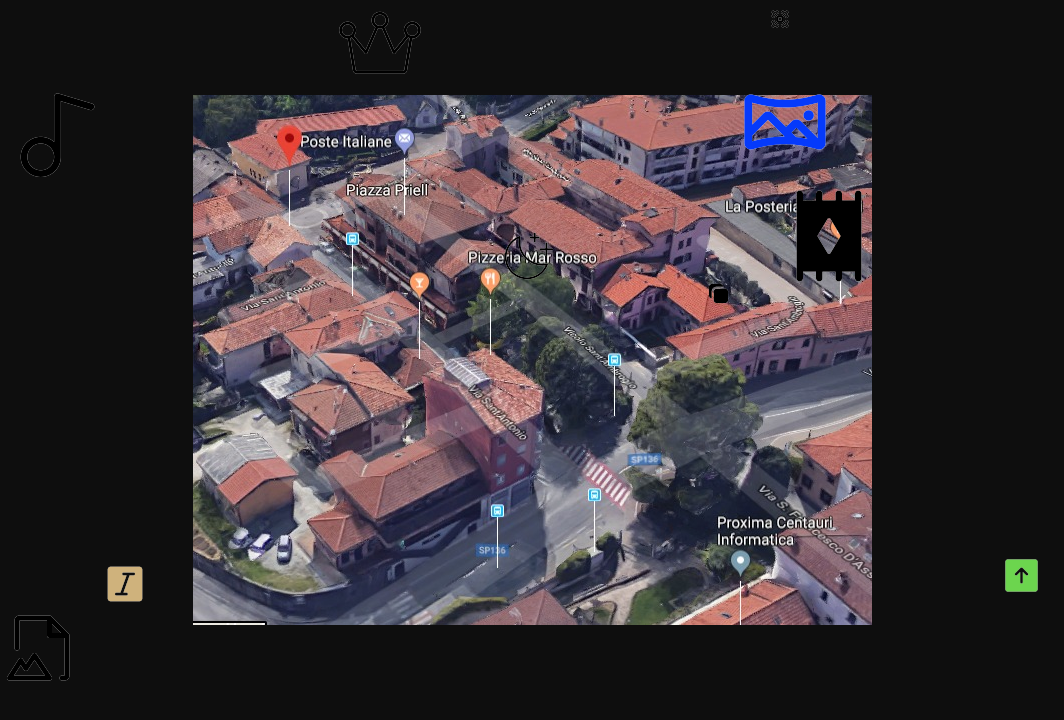  What do you see at coordinates (780, 19) in the screenshot?
I see `access drone controls` at bounding box center [780, 19].